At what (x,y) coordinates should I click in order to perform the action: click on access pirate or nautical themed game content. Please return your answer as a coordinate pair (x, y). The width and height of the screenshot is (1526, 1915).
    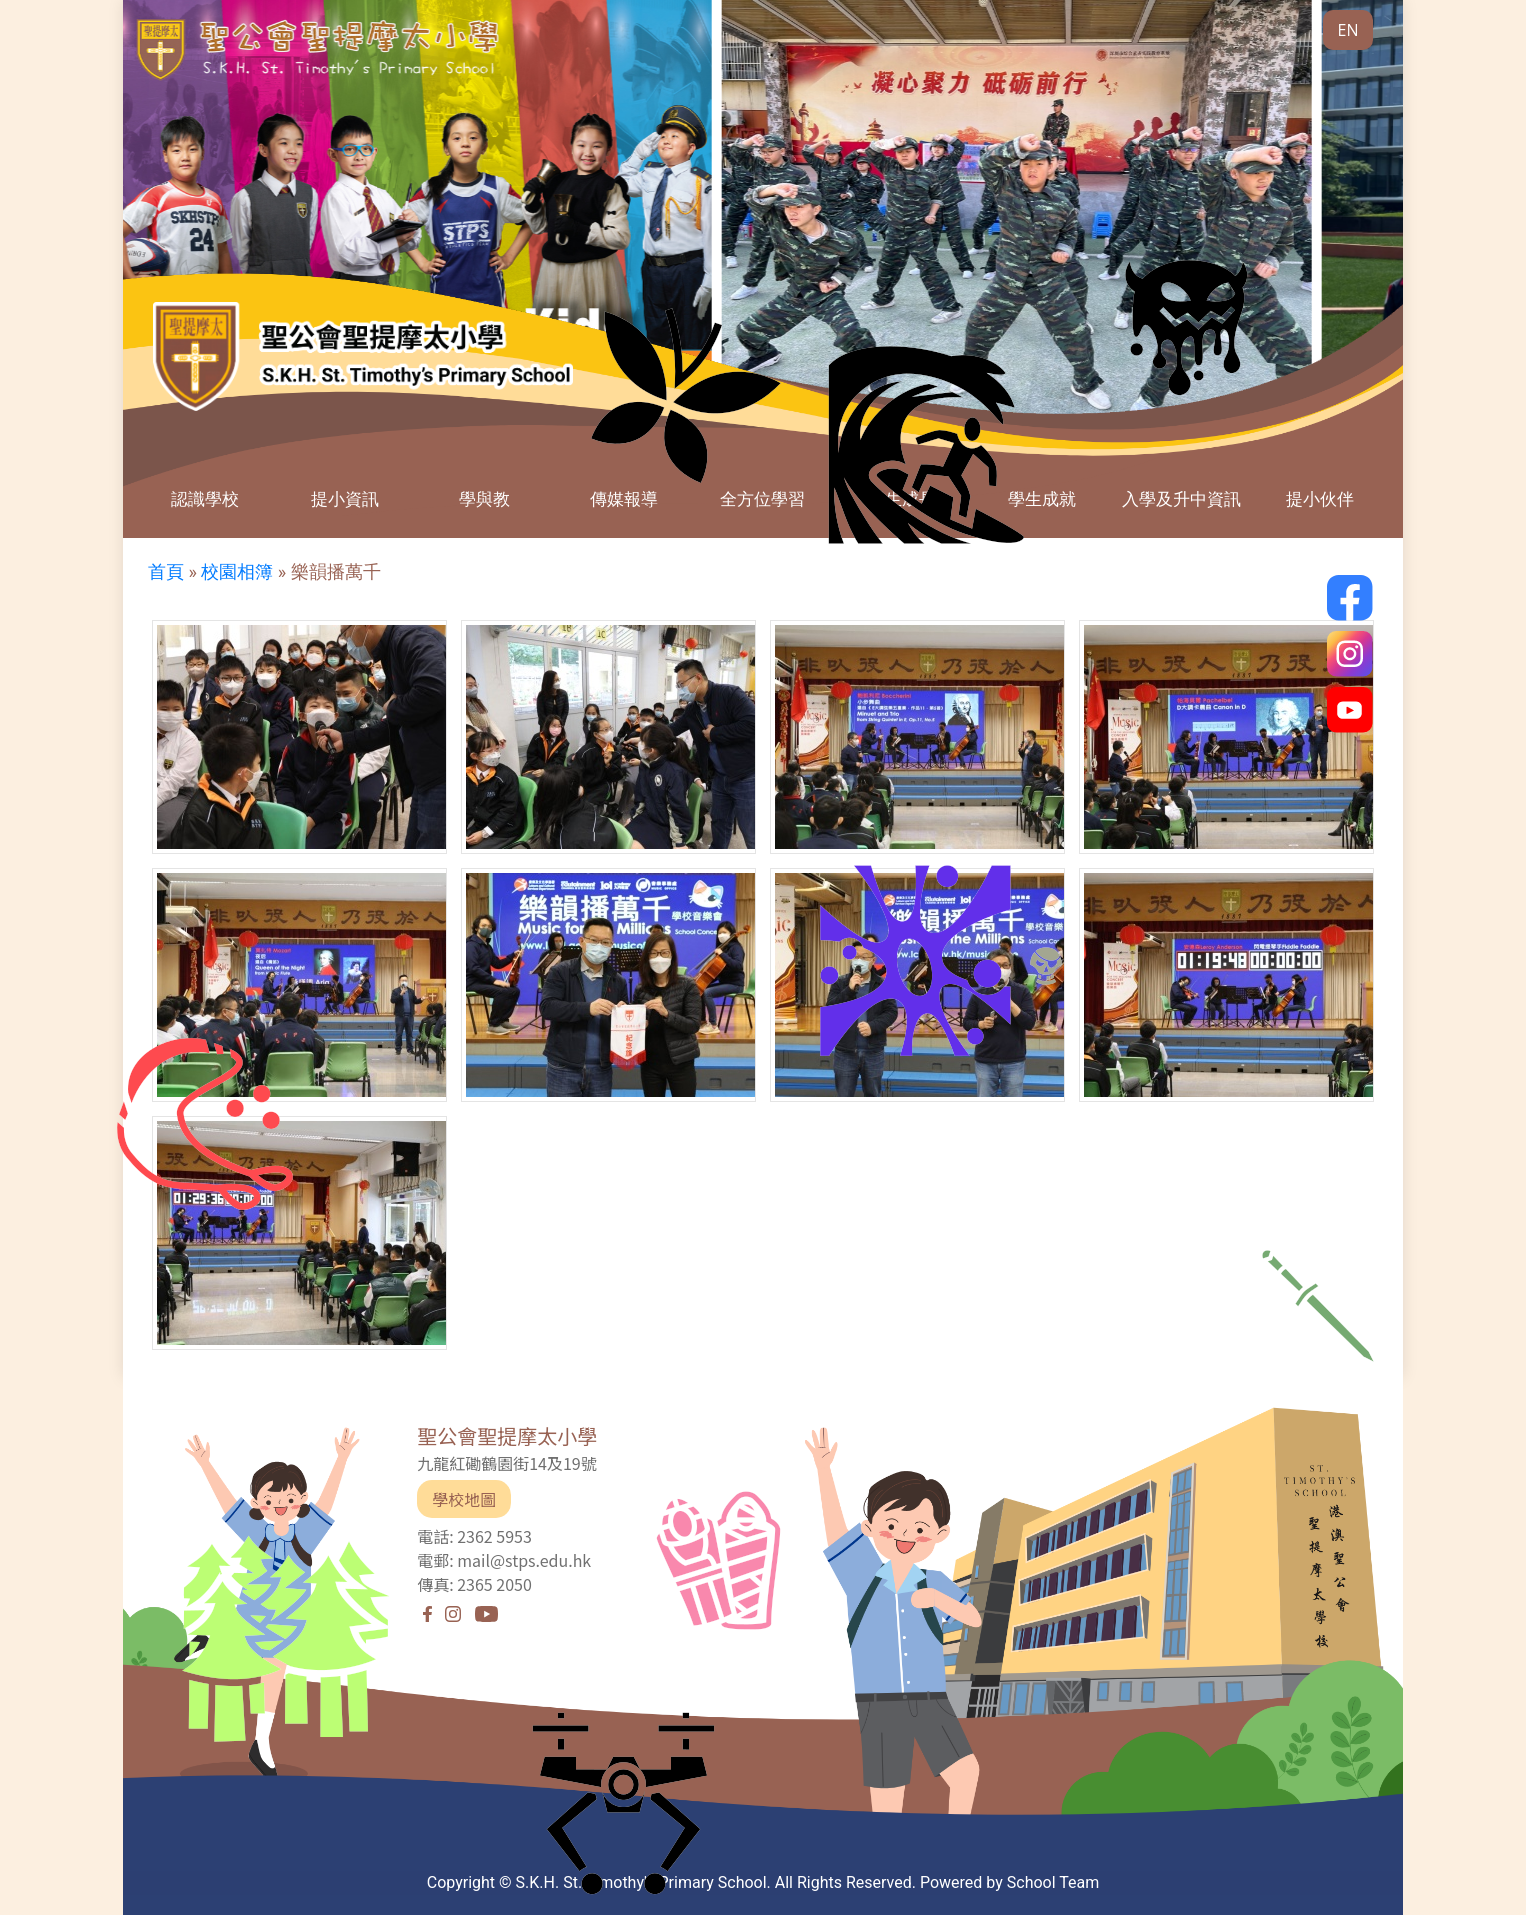
    Looking at the image, I should click on (1046, 966).